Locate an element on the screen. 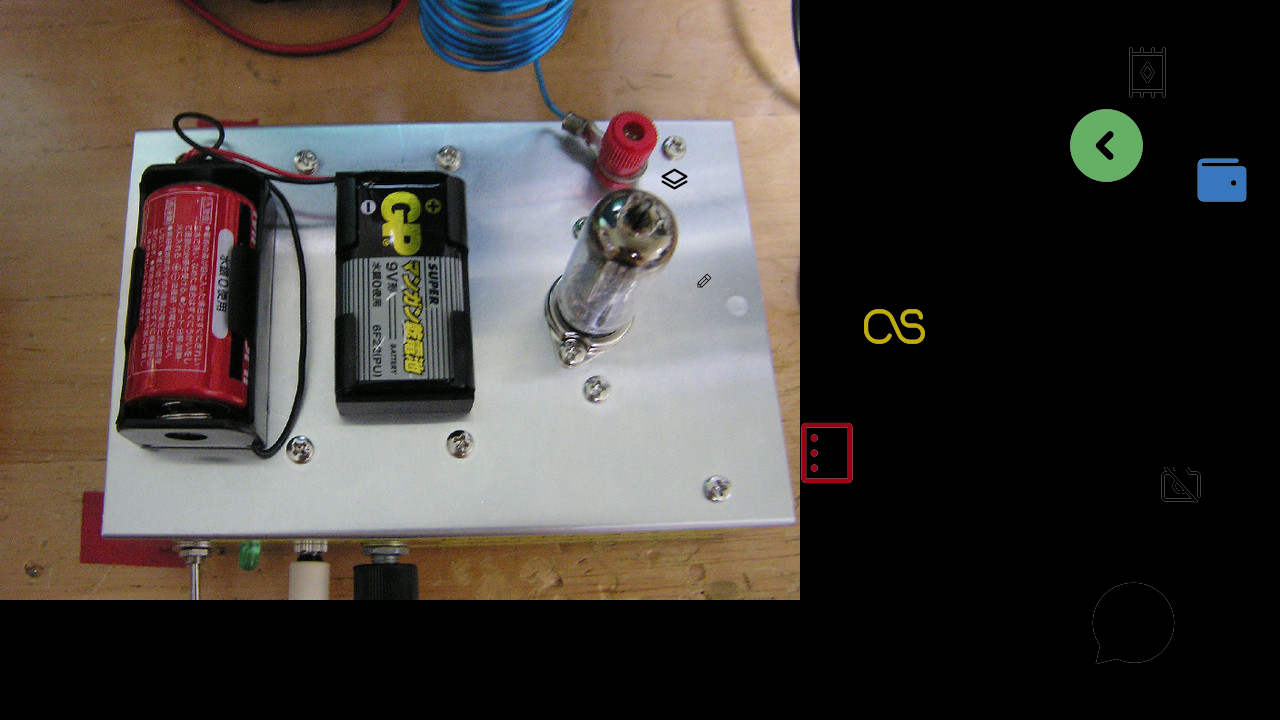  connect to Last.fm account is located at coordinates (894, 325).